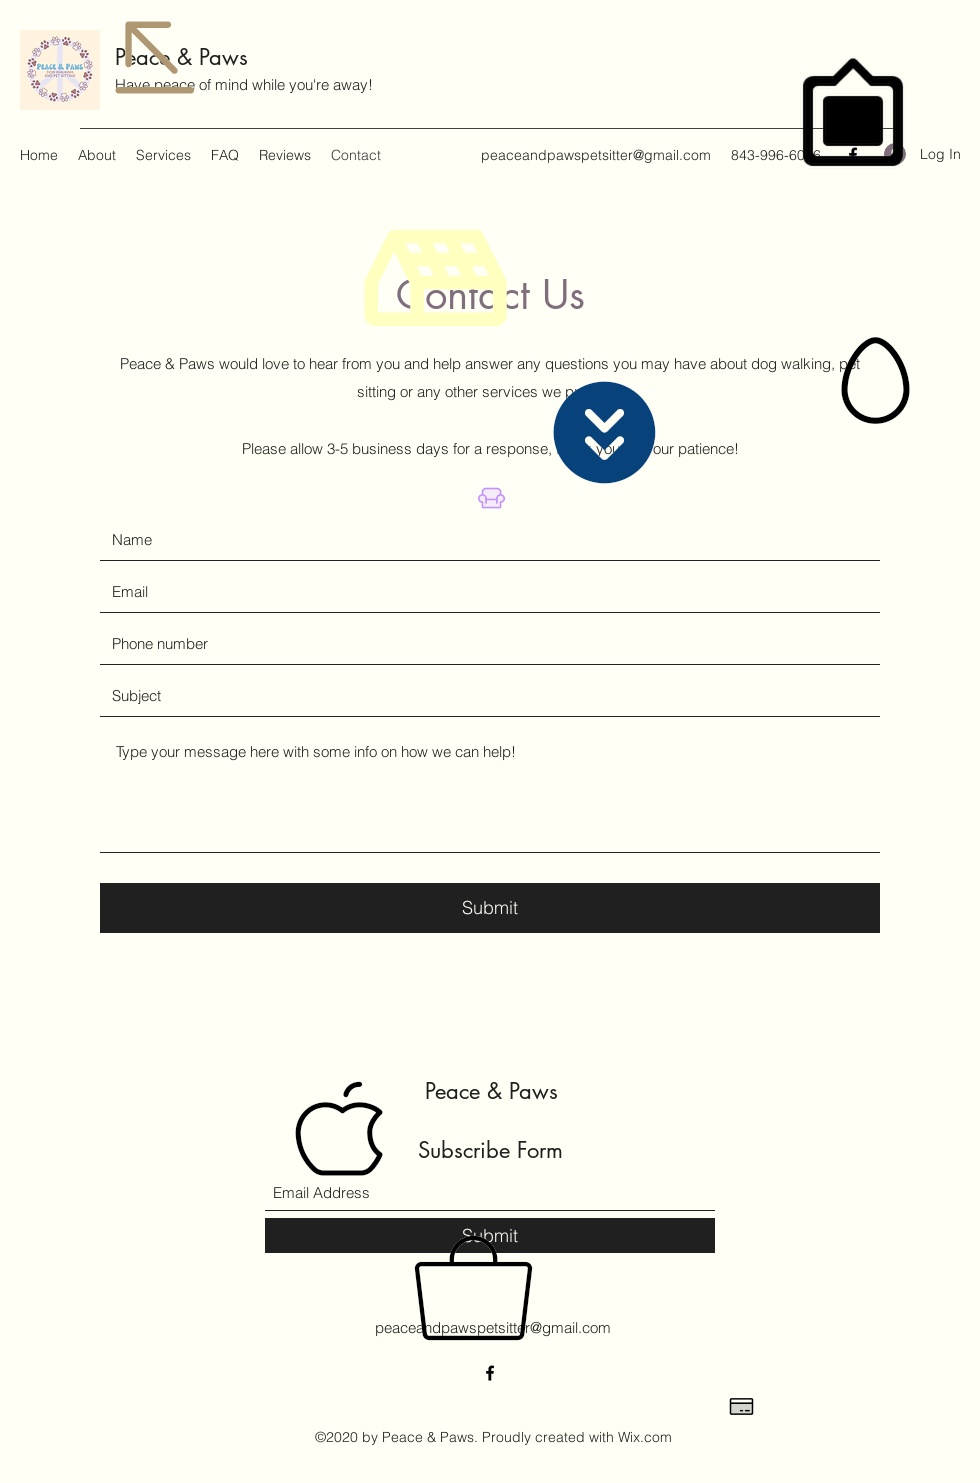  Describe the element at coordinates (342, 1135) in the screenshot. I see `apple company logo or branding` at that location.